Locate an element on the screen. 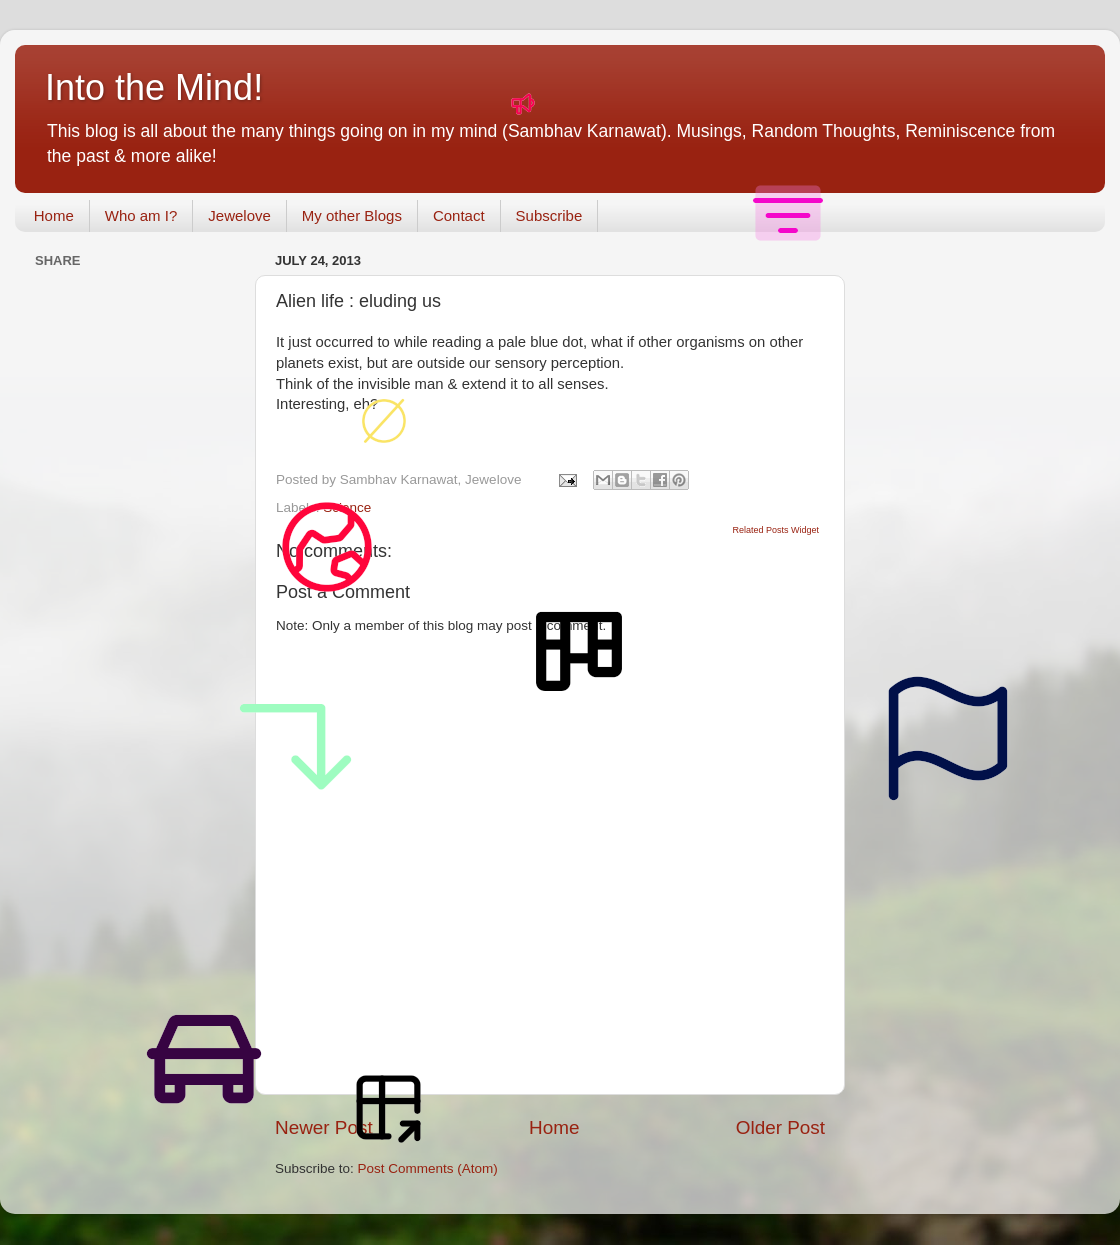 This screenshot has height=1245, width=1120. access vehicle or driving settings is located at coordinates (204, 1061).